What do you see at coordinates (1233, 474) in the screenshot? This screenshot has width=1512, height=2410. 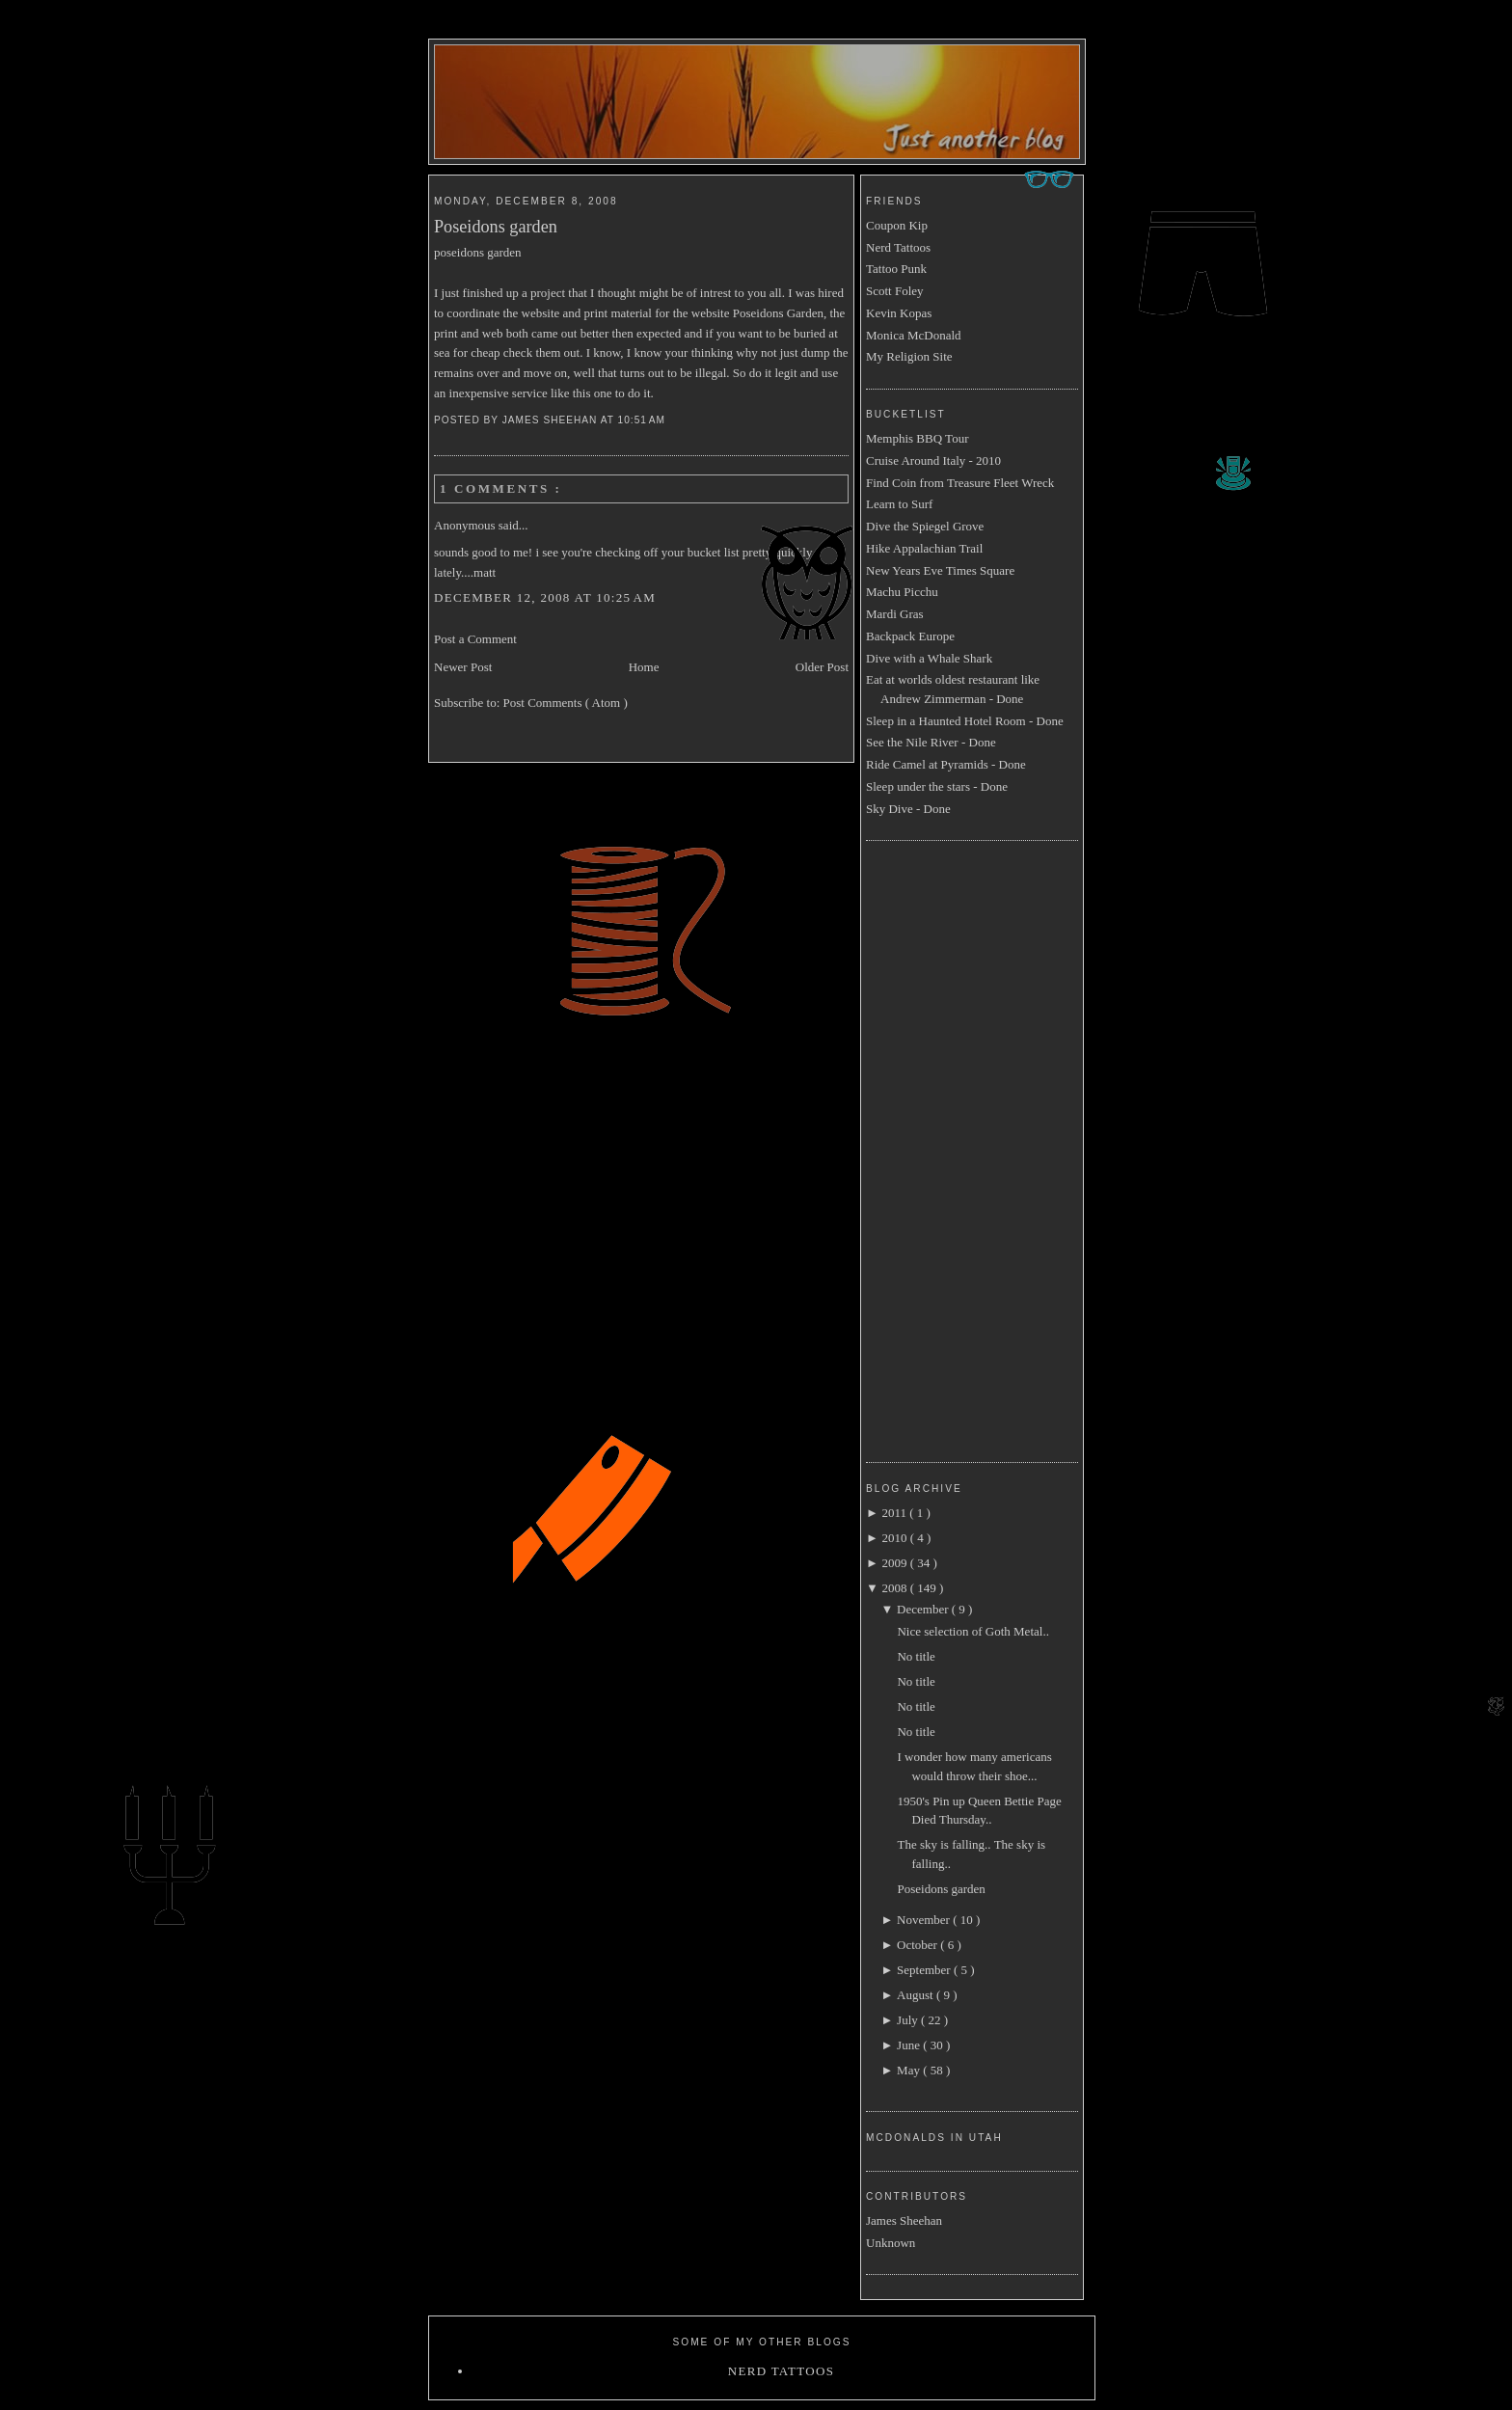 I see `tap to confirm or activate` at bounding box center [1233, 474].